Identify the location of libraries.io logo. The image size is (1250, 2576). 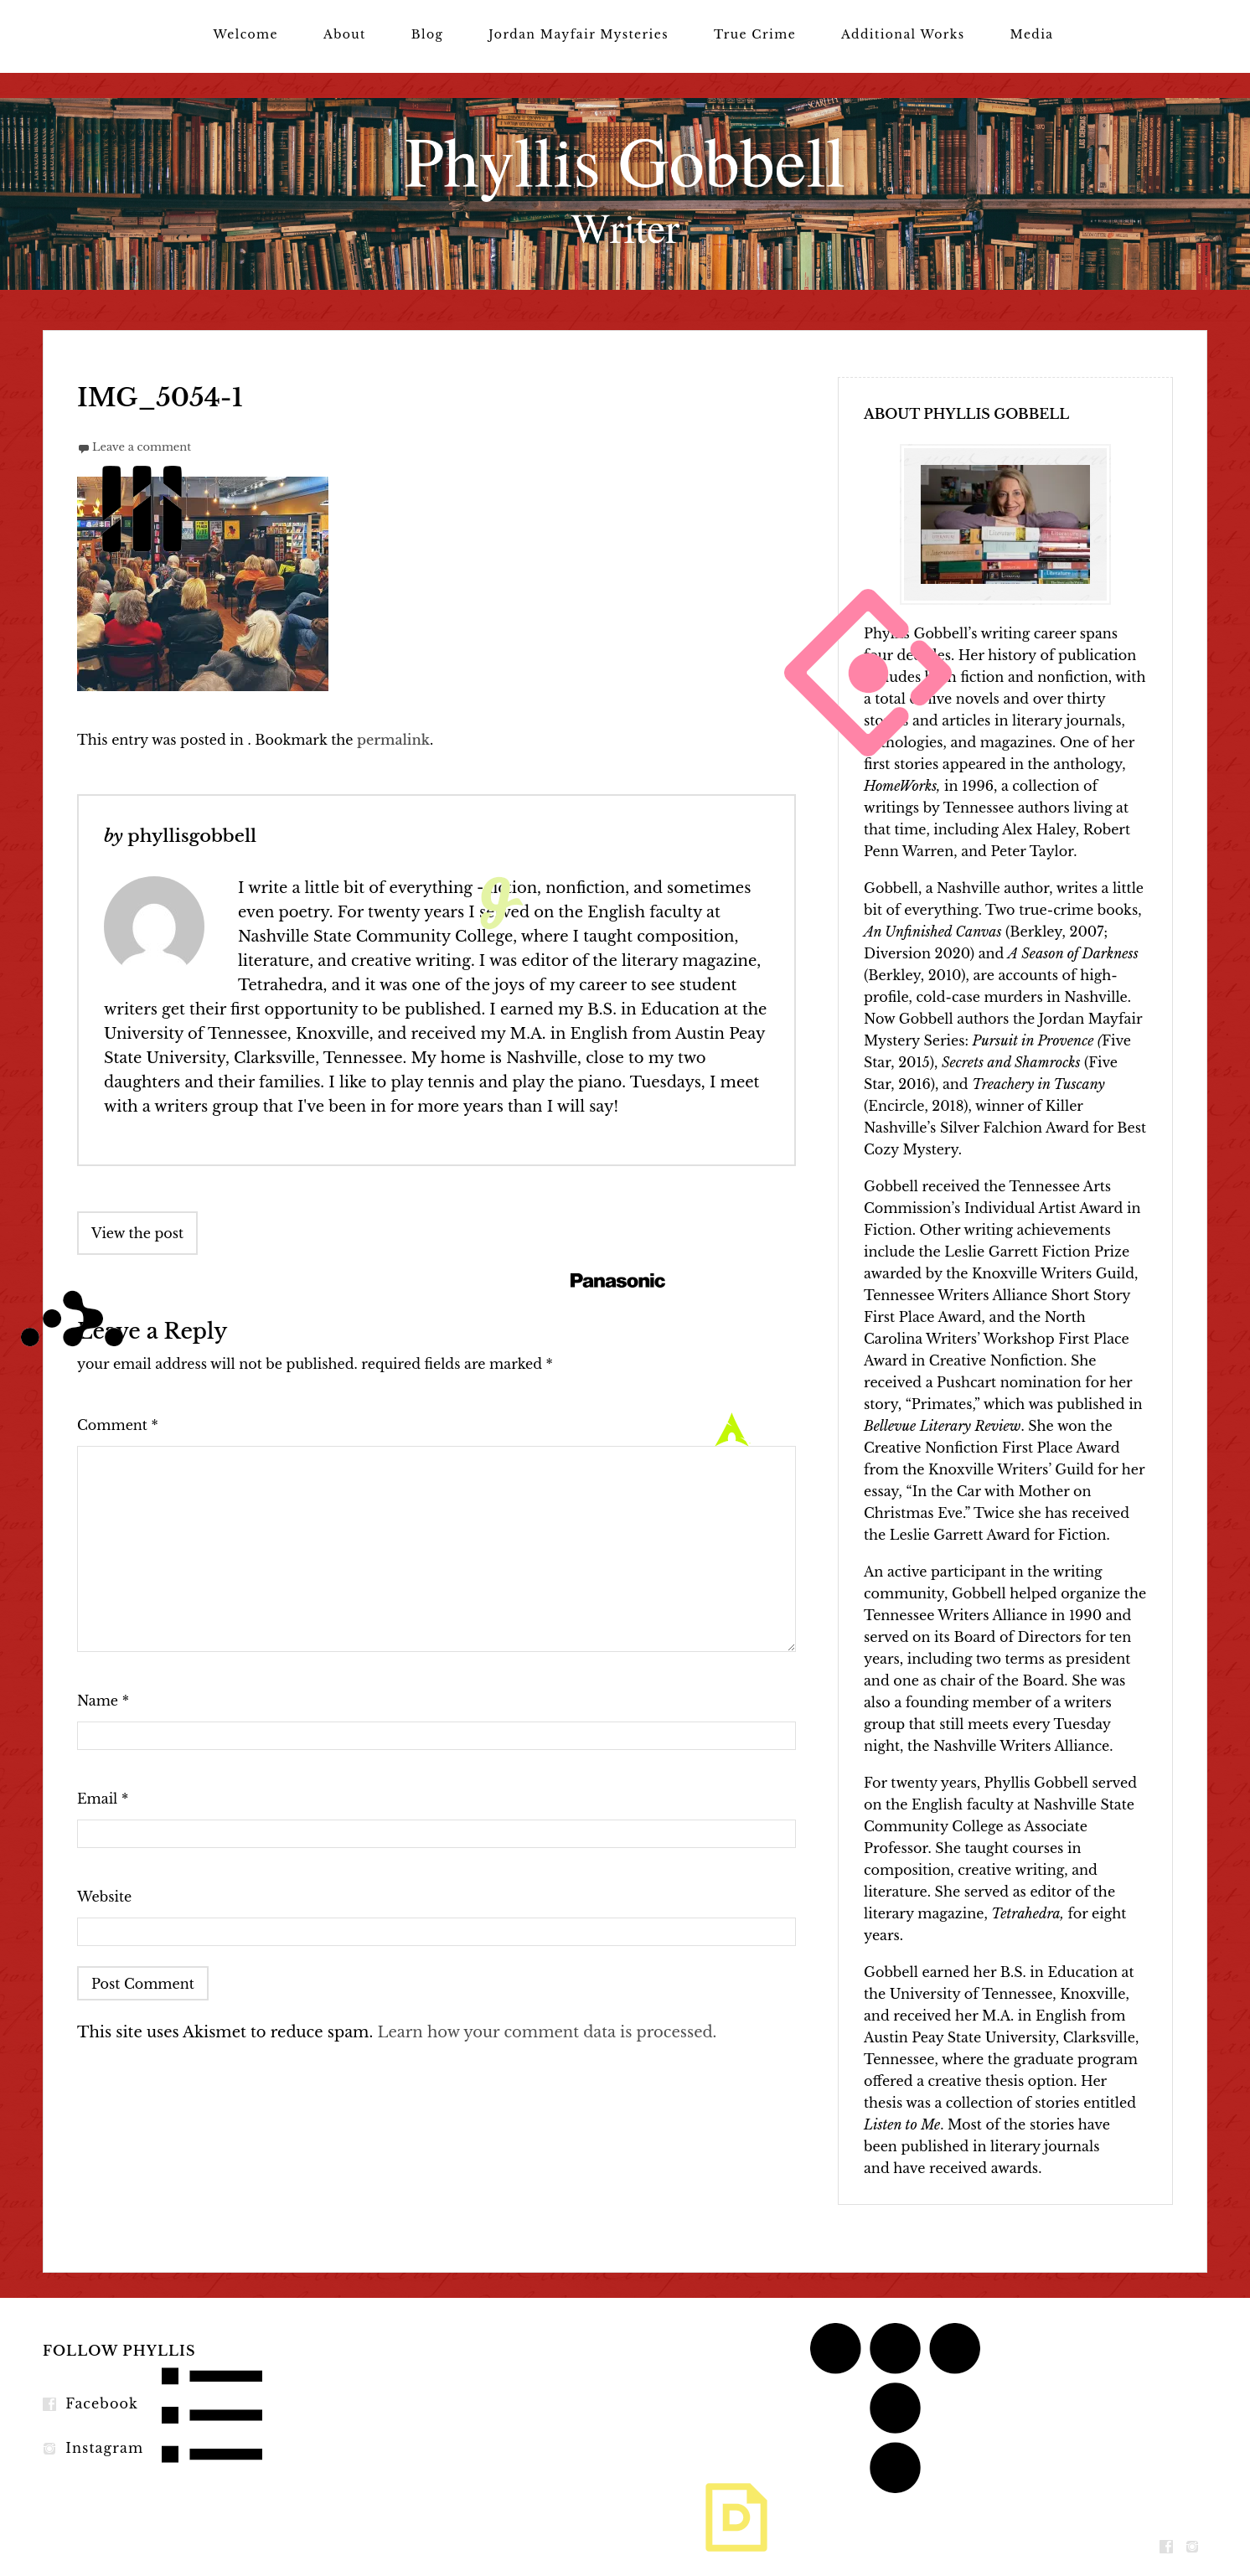
(142, 508).